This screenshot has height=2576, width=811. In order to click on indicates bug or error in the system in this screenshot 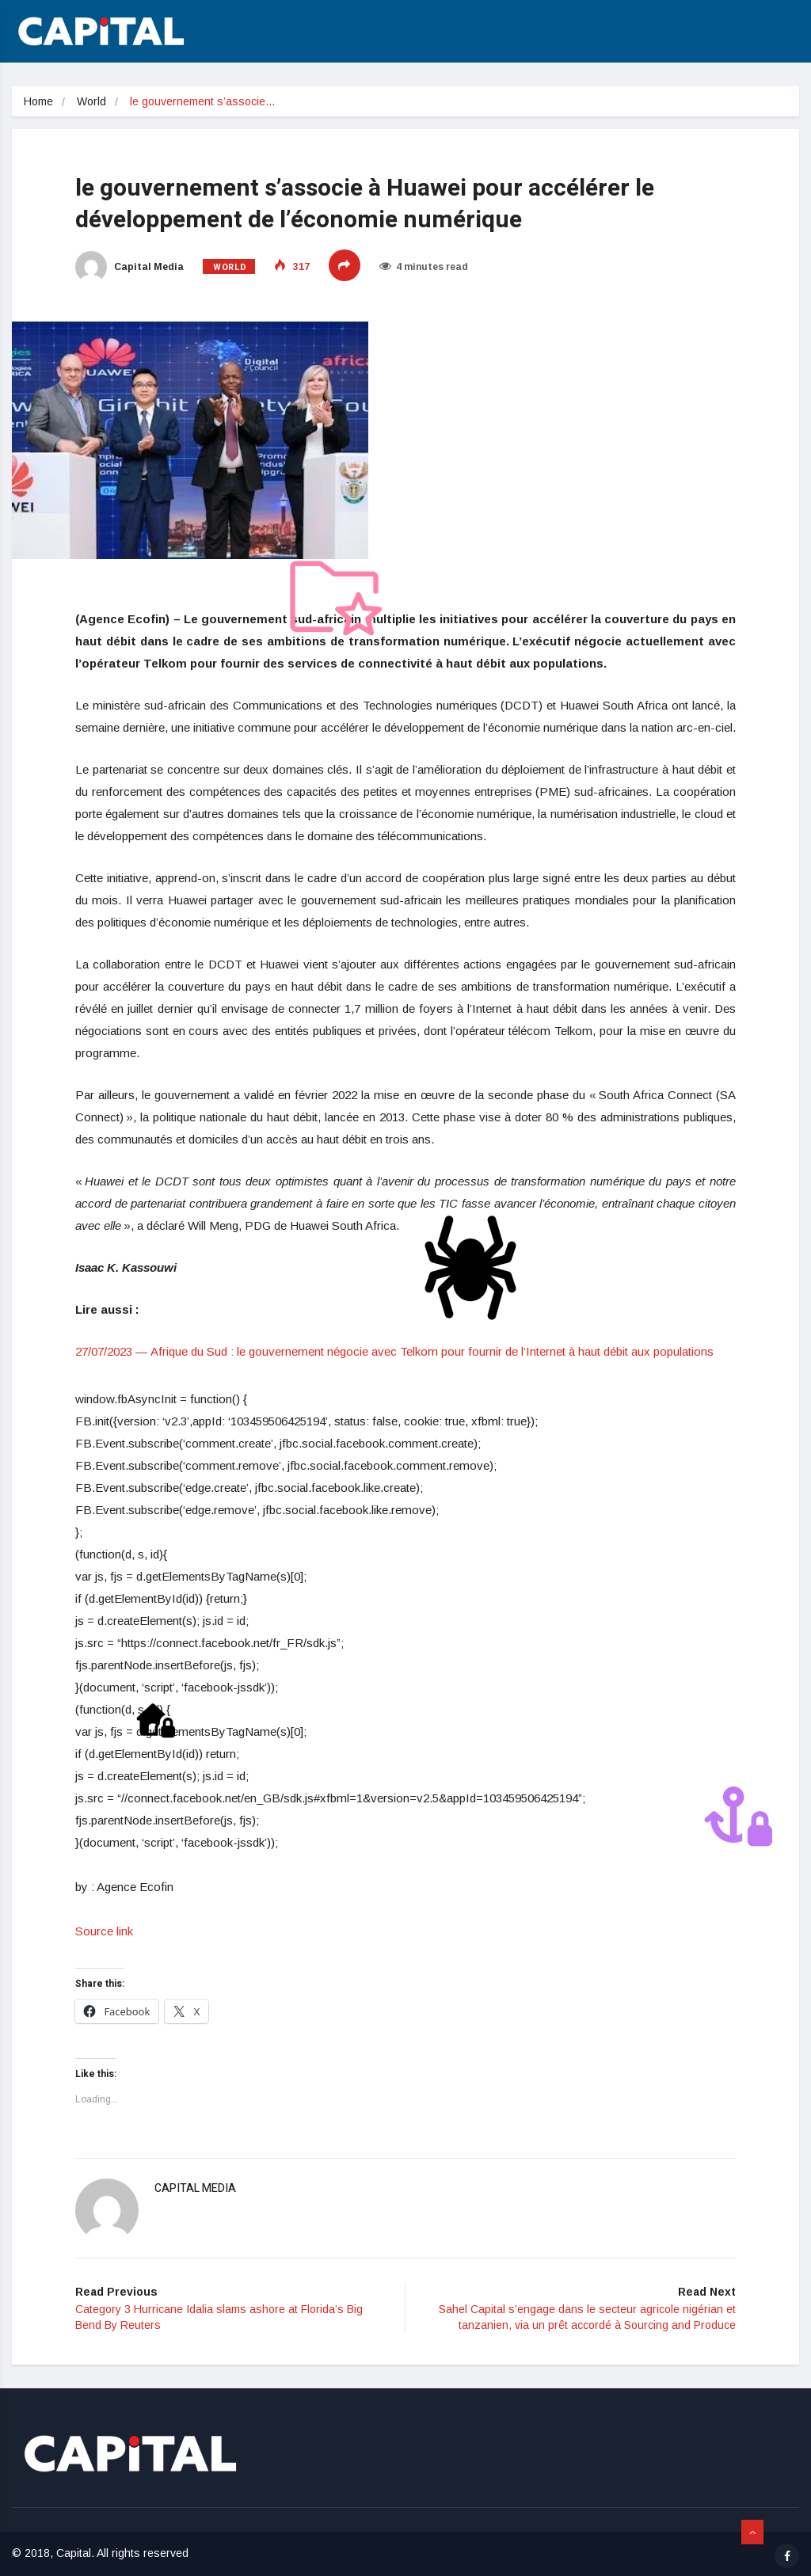, I will do `click(470, 1267)`.